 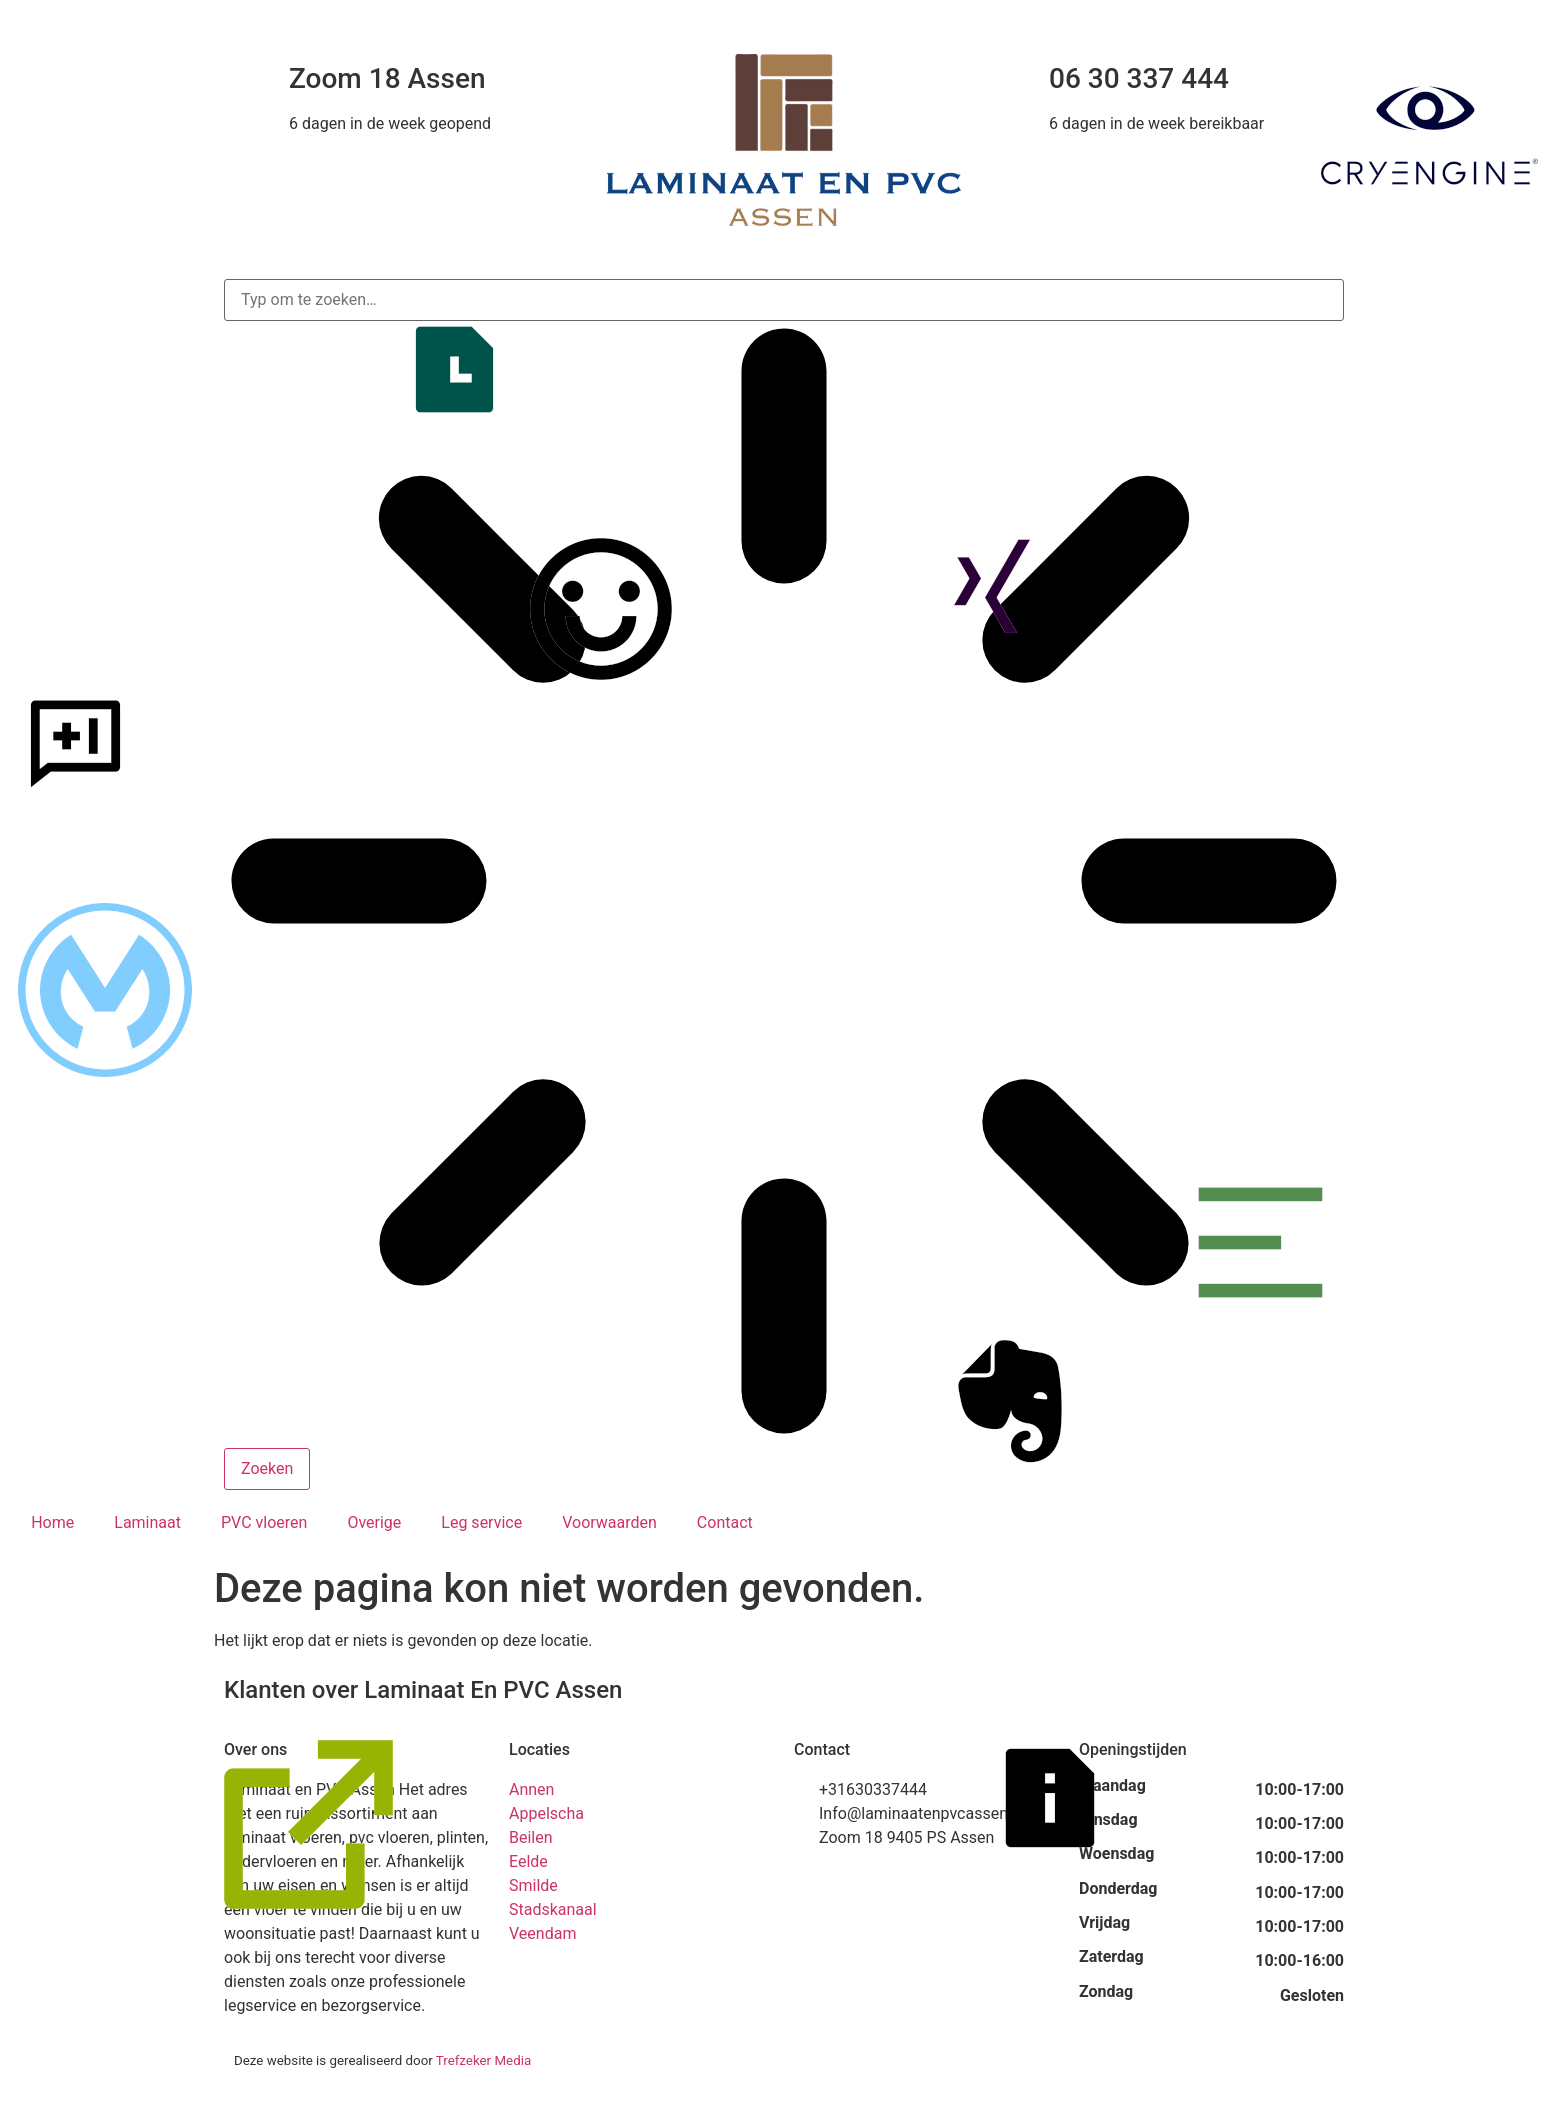 What do you see at coordinates (1050, 1798) in the screenshot?
I see `view file details or properties` at bounding box center [1050, 1798].